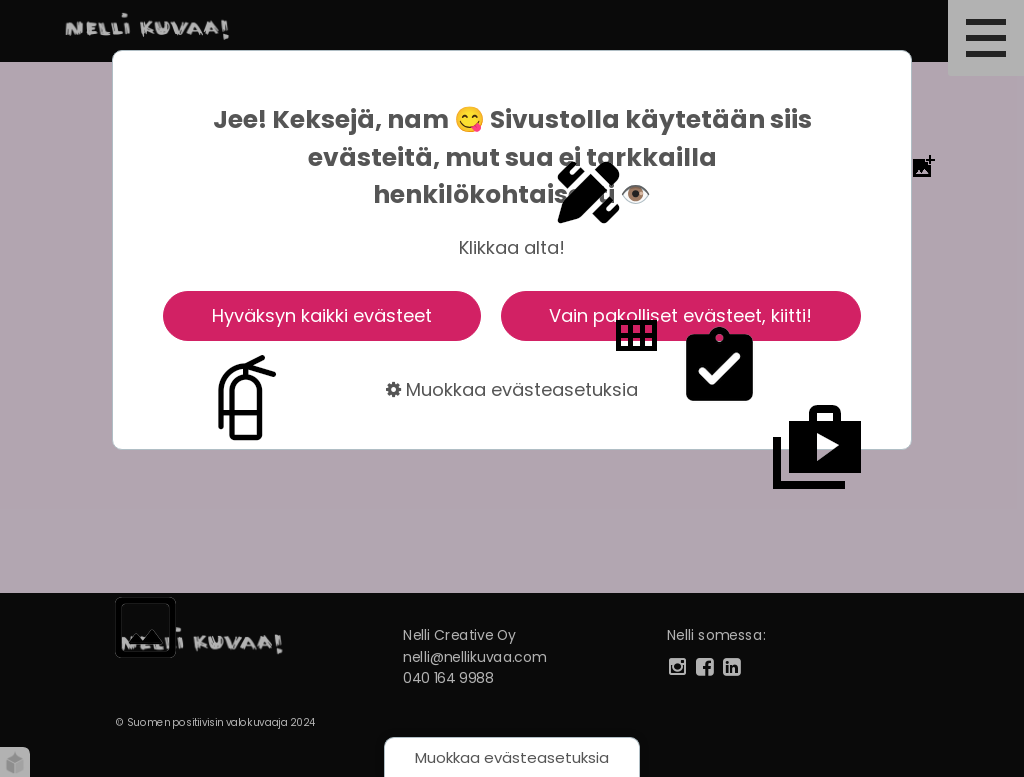 Image resolution: width=1024 pixels, height=777 pixels. I want to click on access purchased video content, so click(817, 449).